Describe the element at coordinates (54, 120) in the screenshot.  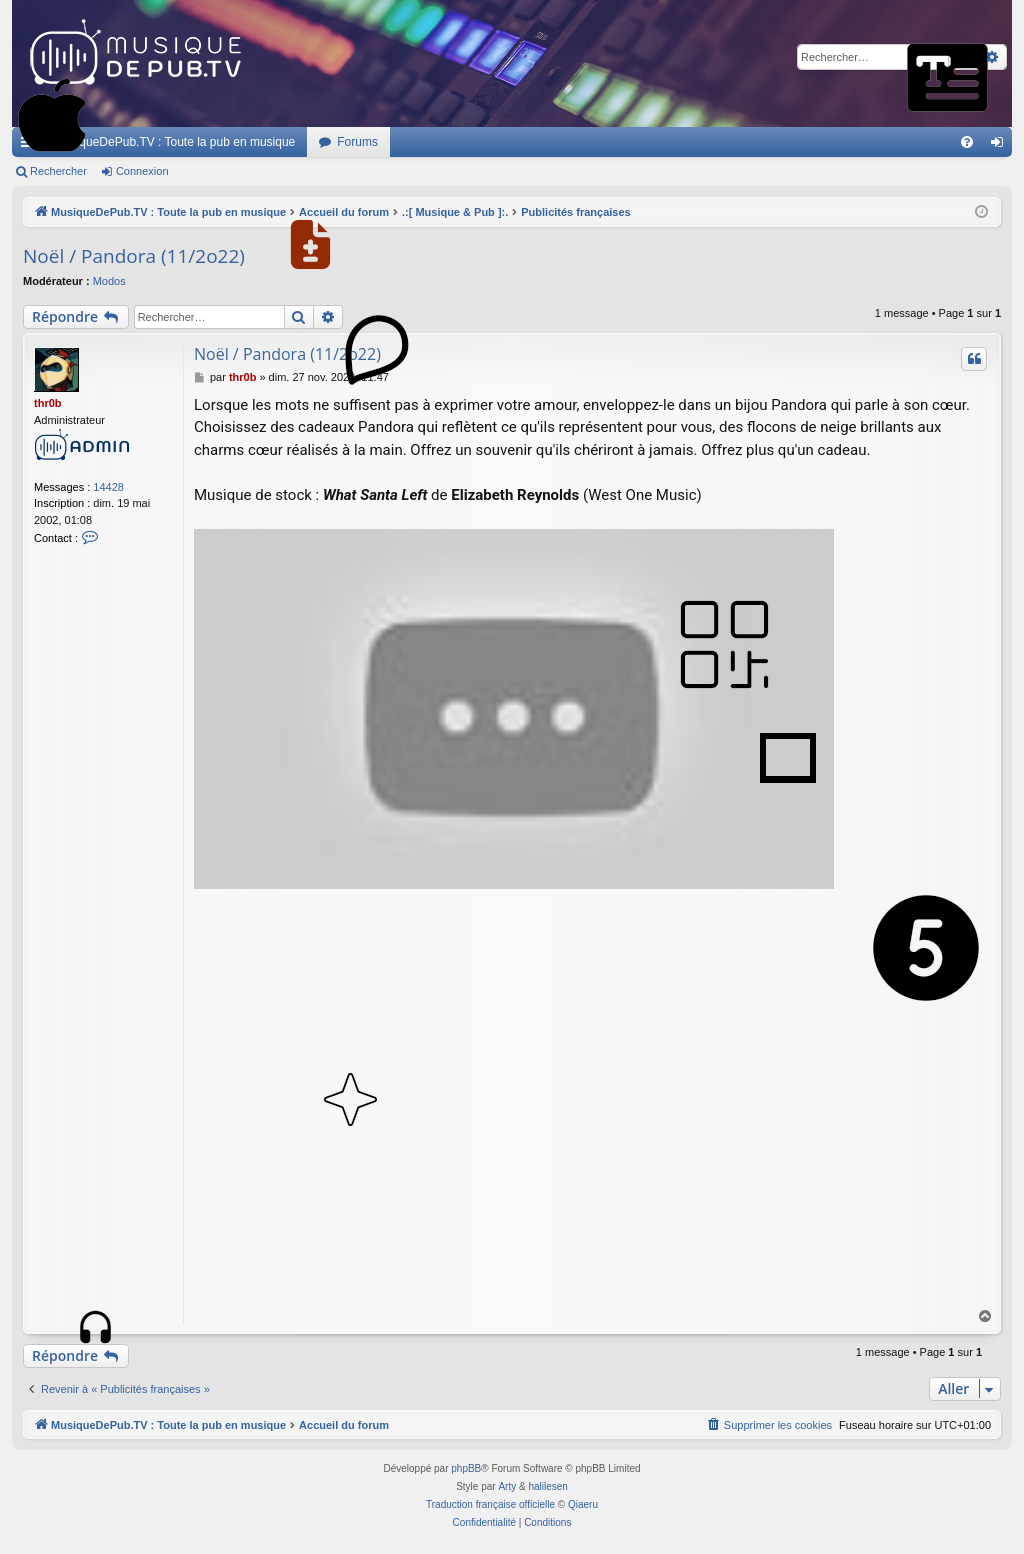
I see `apple brand or product indicator` at that location.